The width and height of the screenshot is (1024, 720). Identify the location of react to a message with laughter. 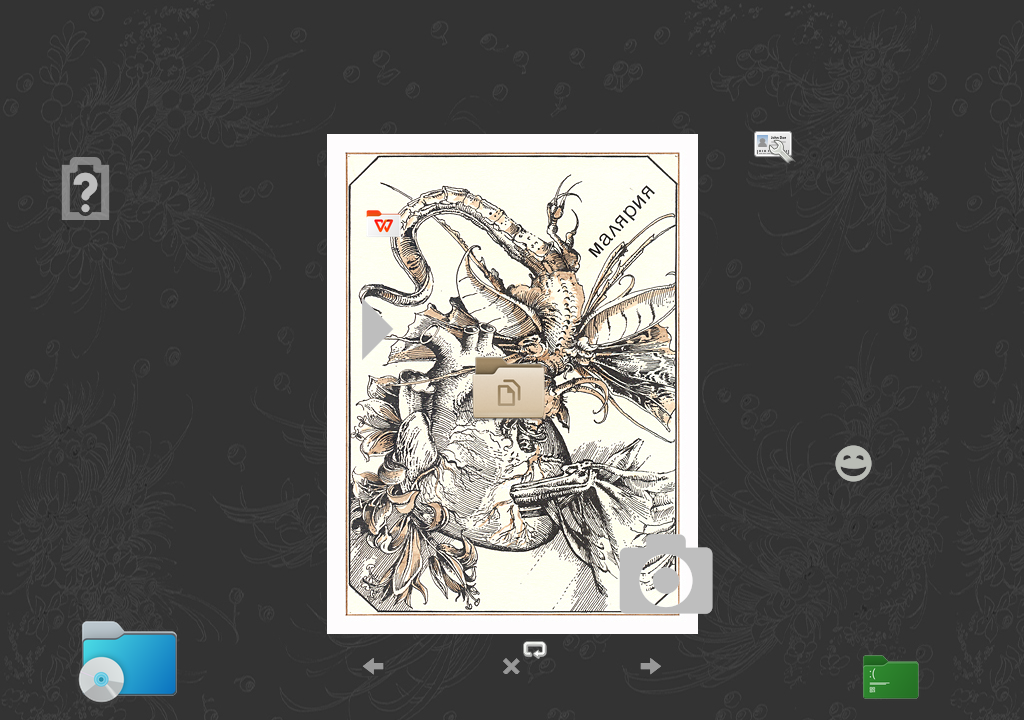
(853, 463).